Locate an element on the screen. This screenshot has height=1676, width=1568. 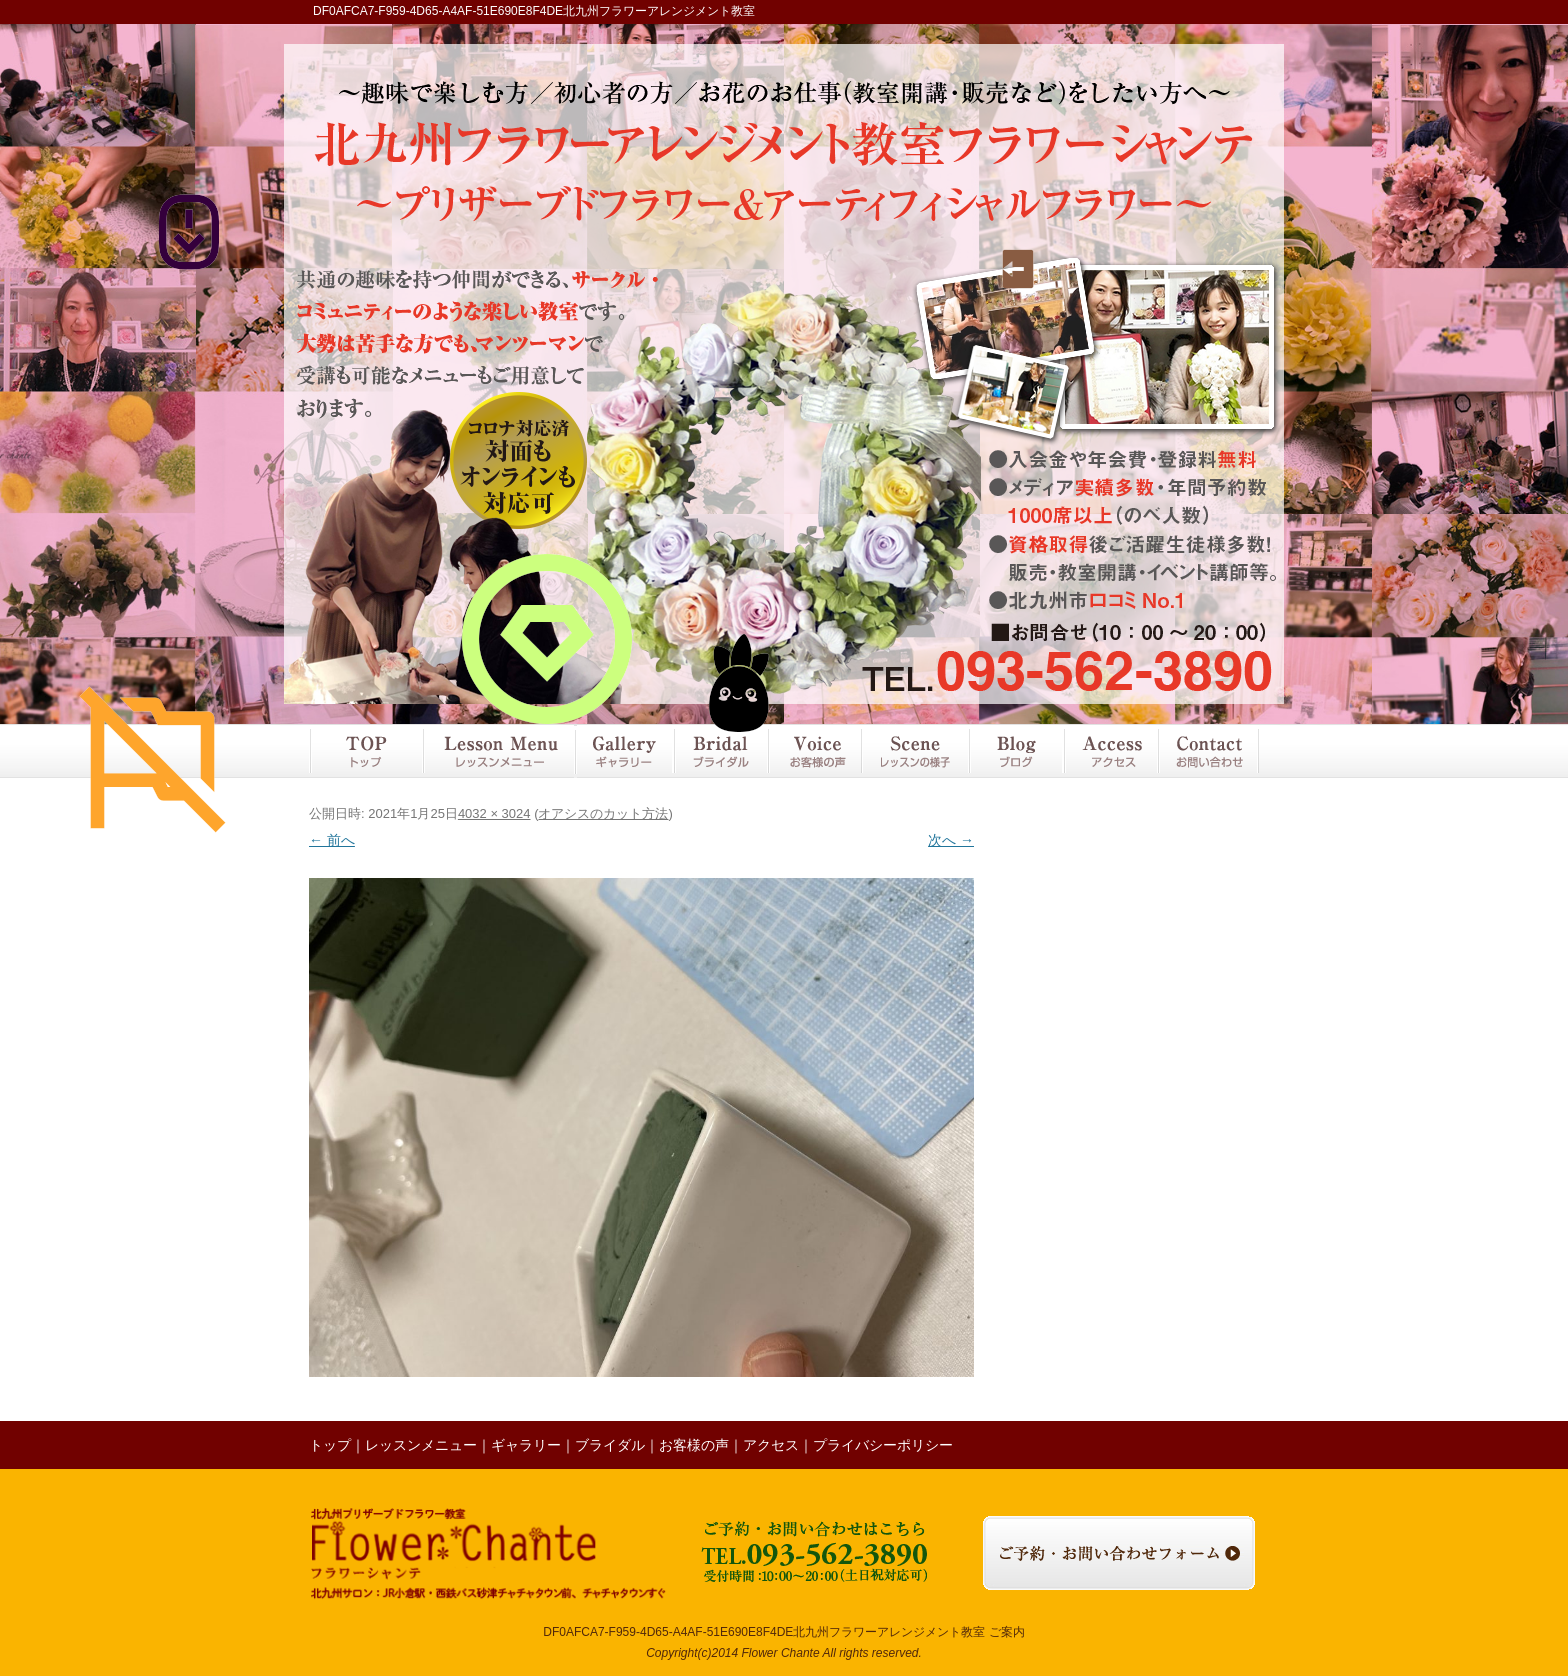
copper cryptocurrency or token indicator is located at coordinates (547, 639).